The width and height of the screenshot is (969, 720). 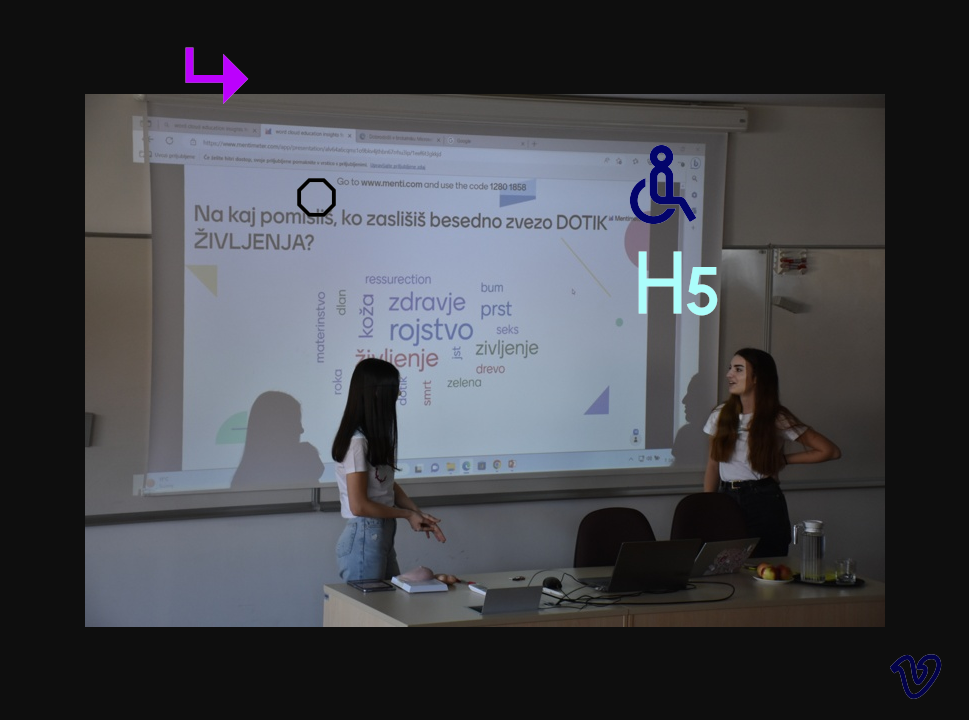 I want to click on reply to a message or comment, so click(x=213, y=75).